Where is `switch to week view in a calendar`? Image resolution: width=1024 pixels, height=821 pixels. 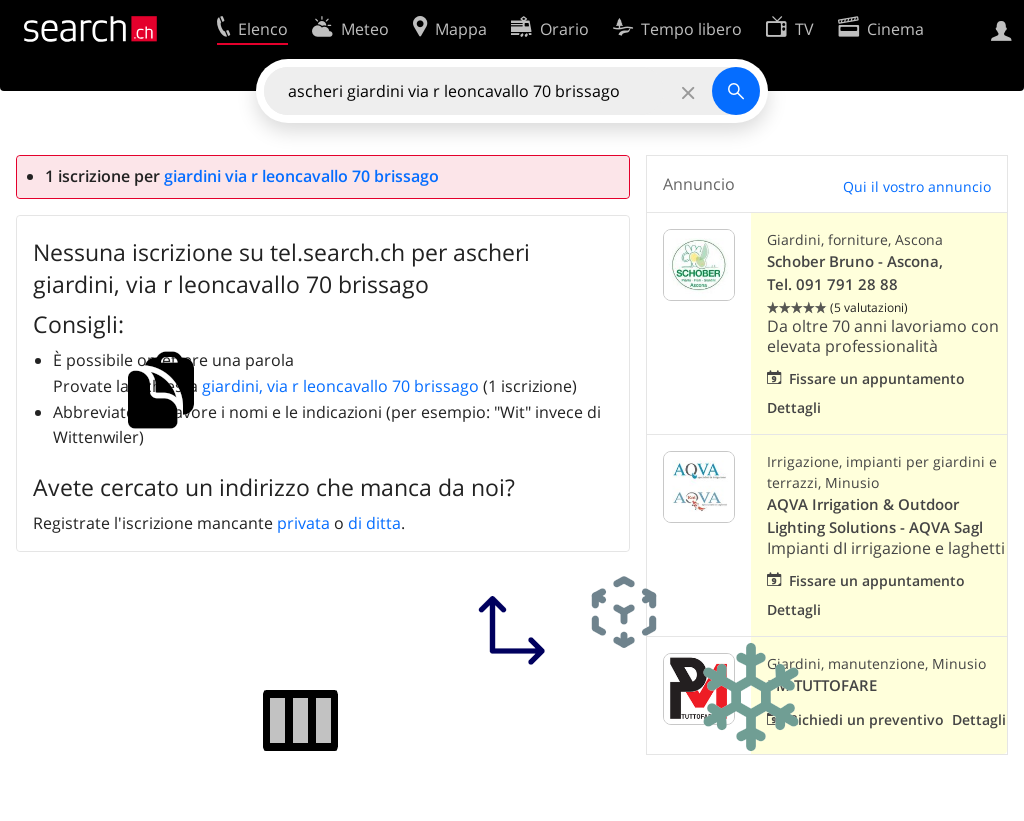 switch to week view in a calendar is located at coordinates (300, 720).